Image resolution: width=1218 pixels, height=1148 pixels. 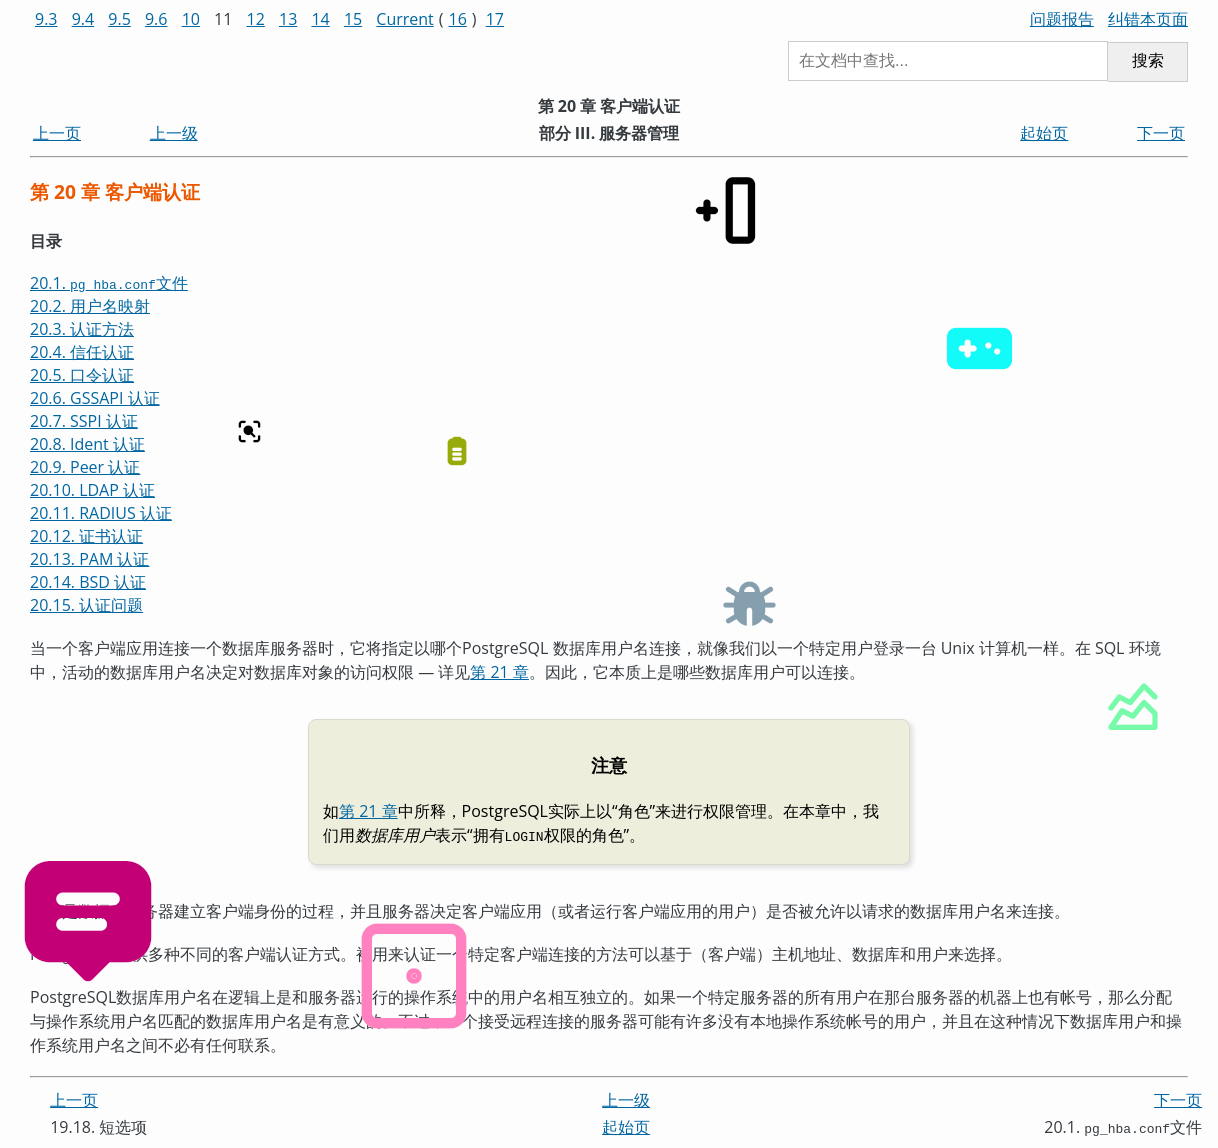 What do you see at coordinates (88, 918) in the screenshot?
I see `open messaging or chat` at bounding box center [88, 918].